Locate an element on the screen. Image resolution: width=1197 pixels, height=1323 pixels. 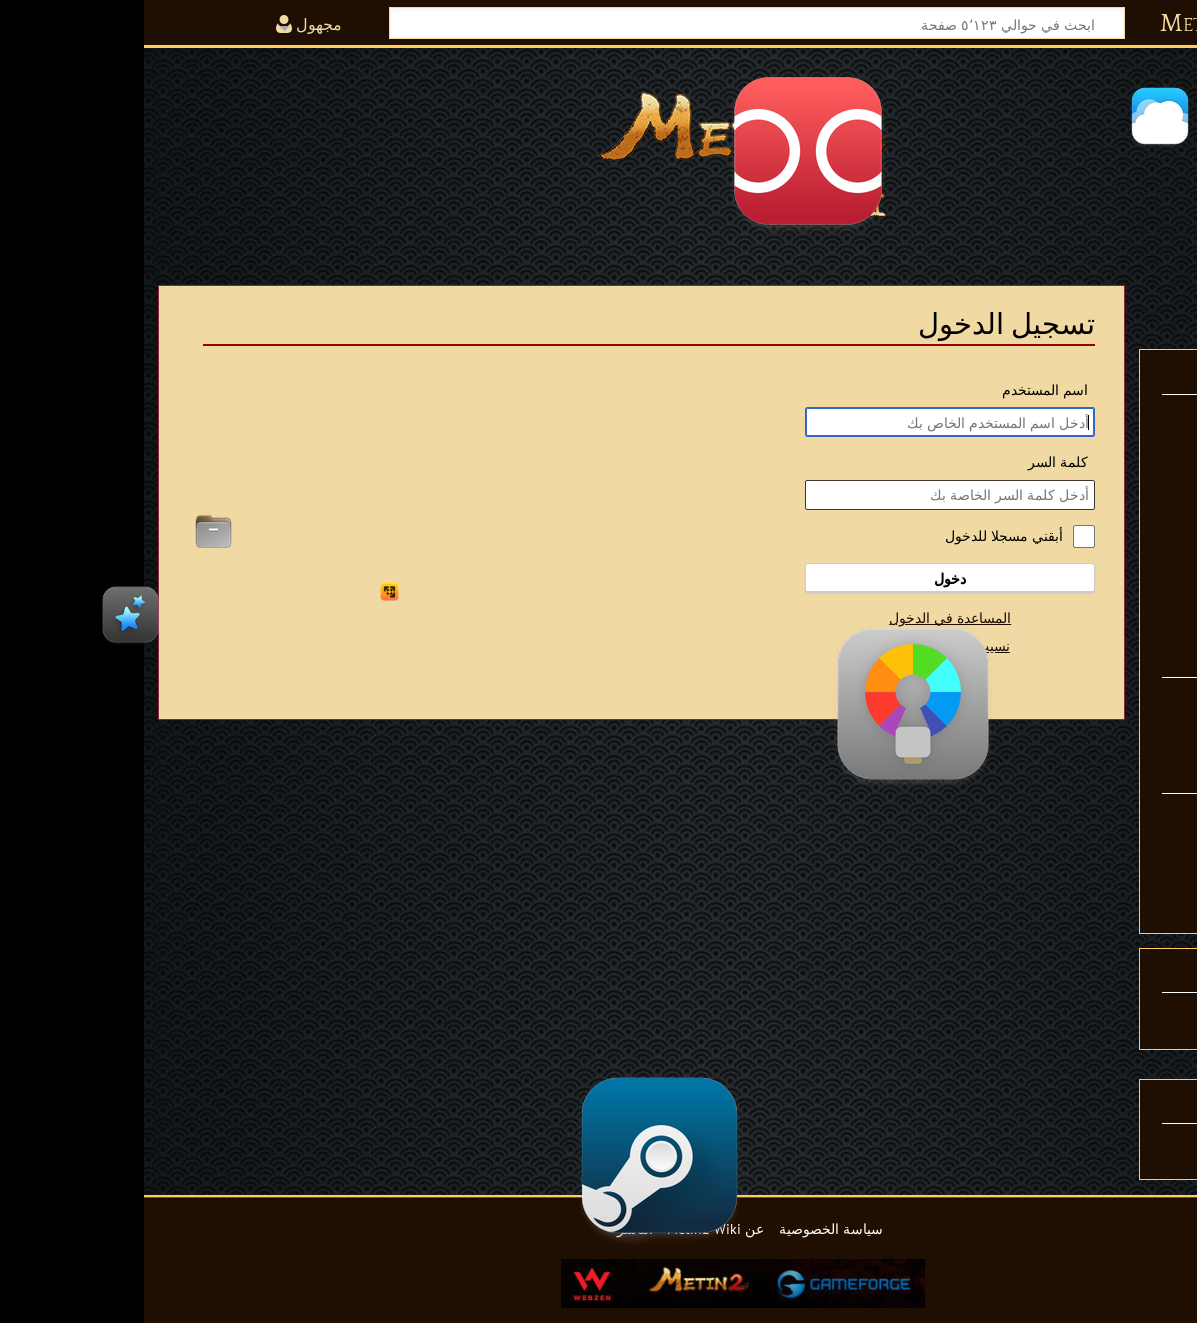
open vmware player application is located at coordinates (389, 591).